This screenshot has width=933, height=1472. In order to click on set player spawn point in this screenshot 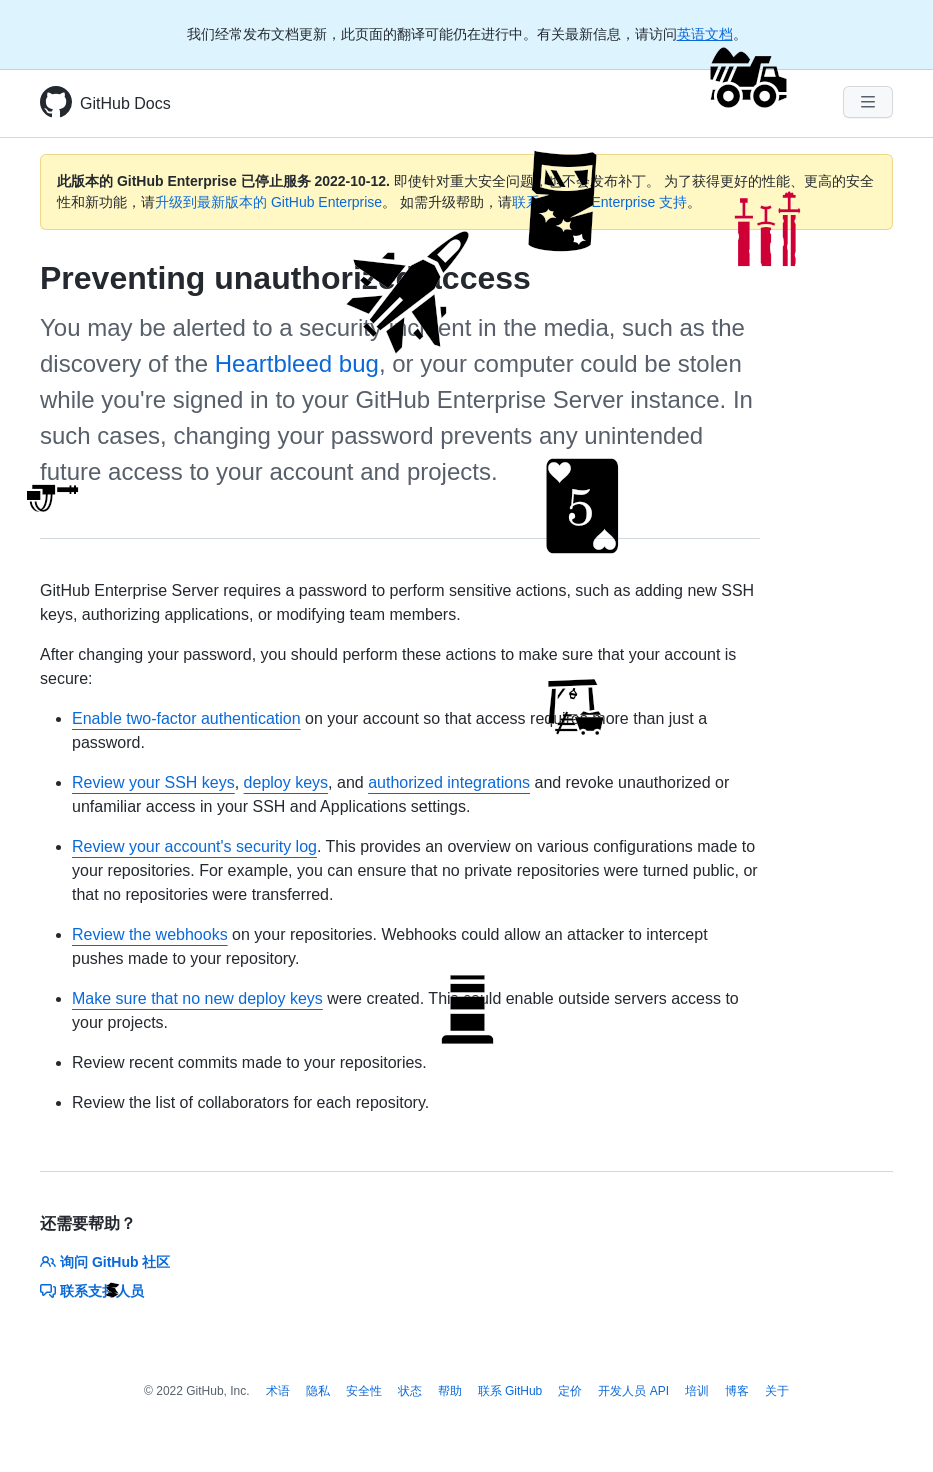, I will do `click(467, 1009)`.